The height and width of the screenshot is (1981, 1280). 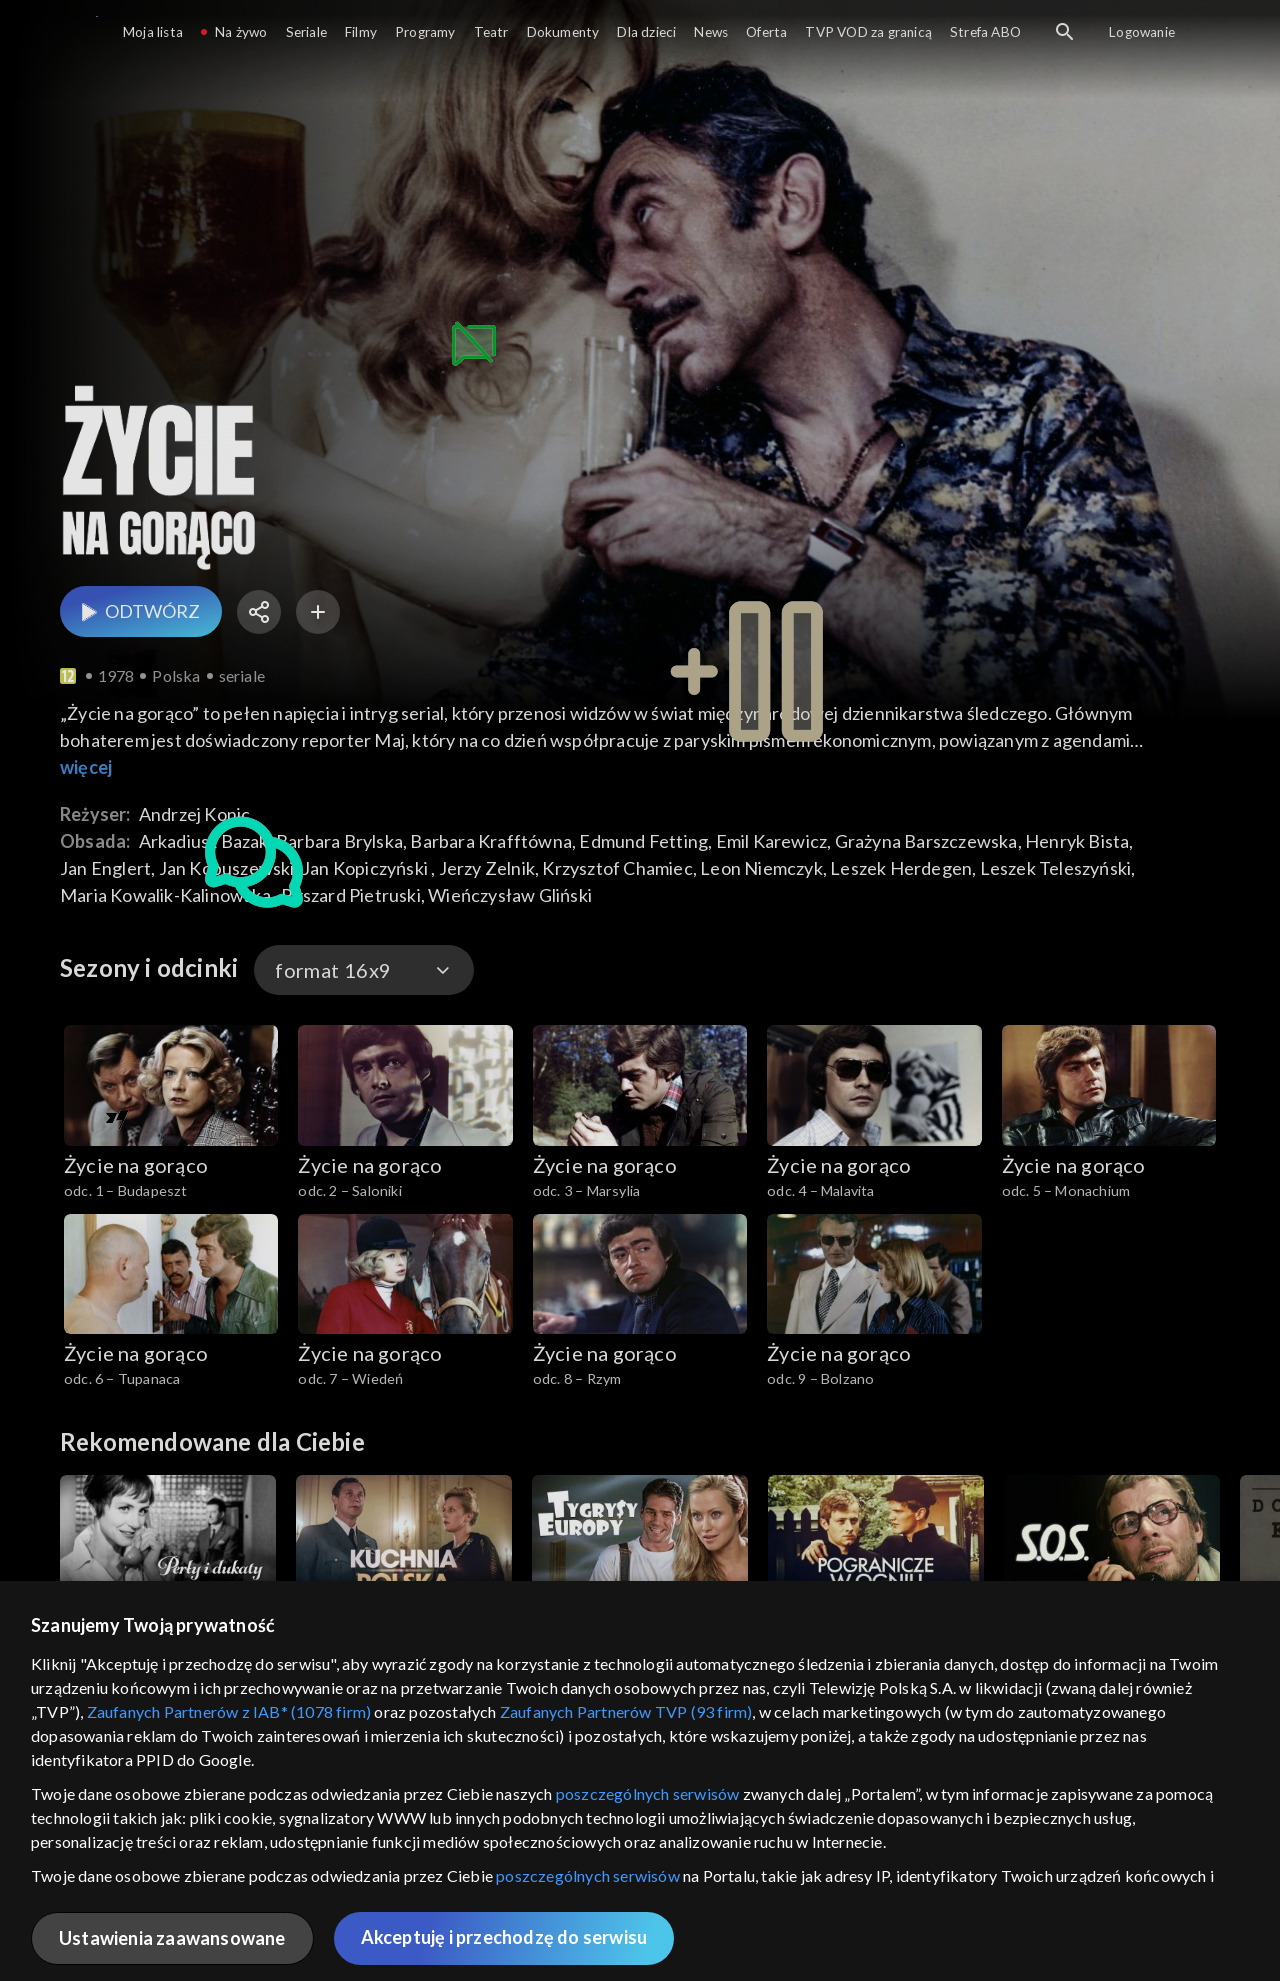 I want to click on mute or disable chat notifications, so click(x=474, y=342).